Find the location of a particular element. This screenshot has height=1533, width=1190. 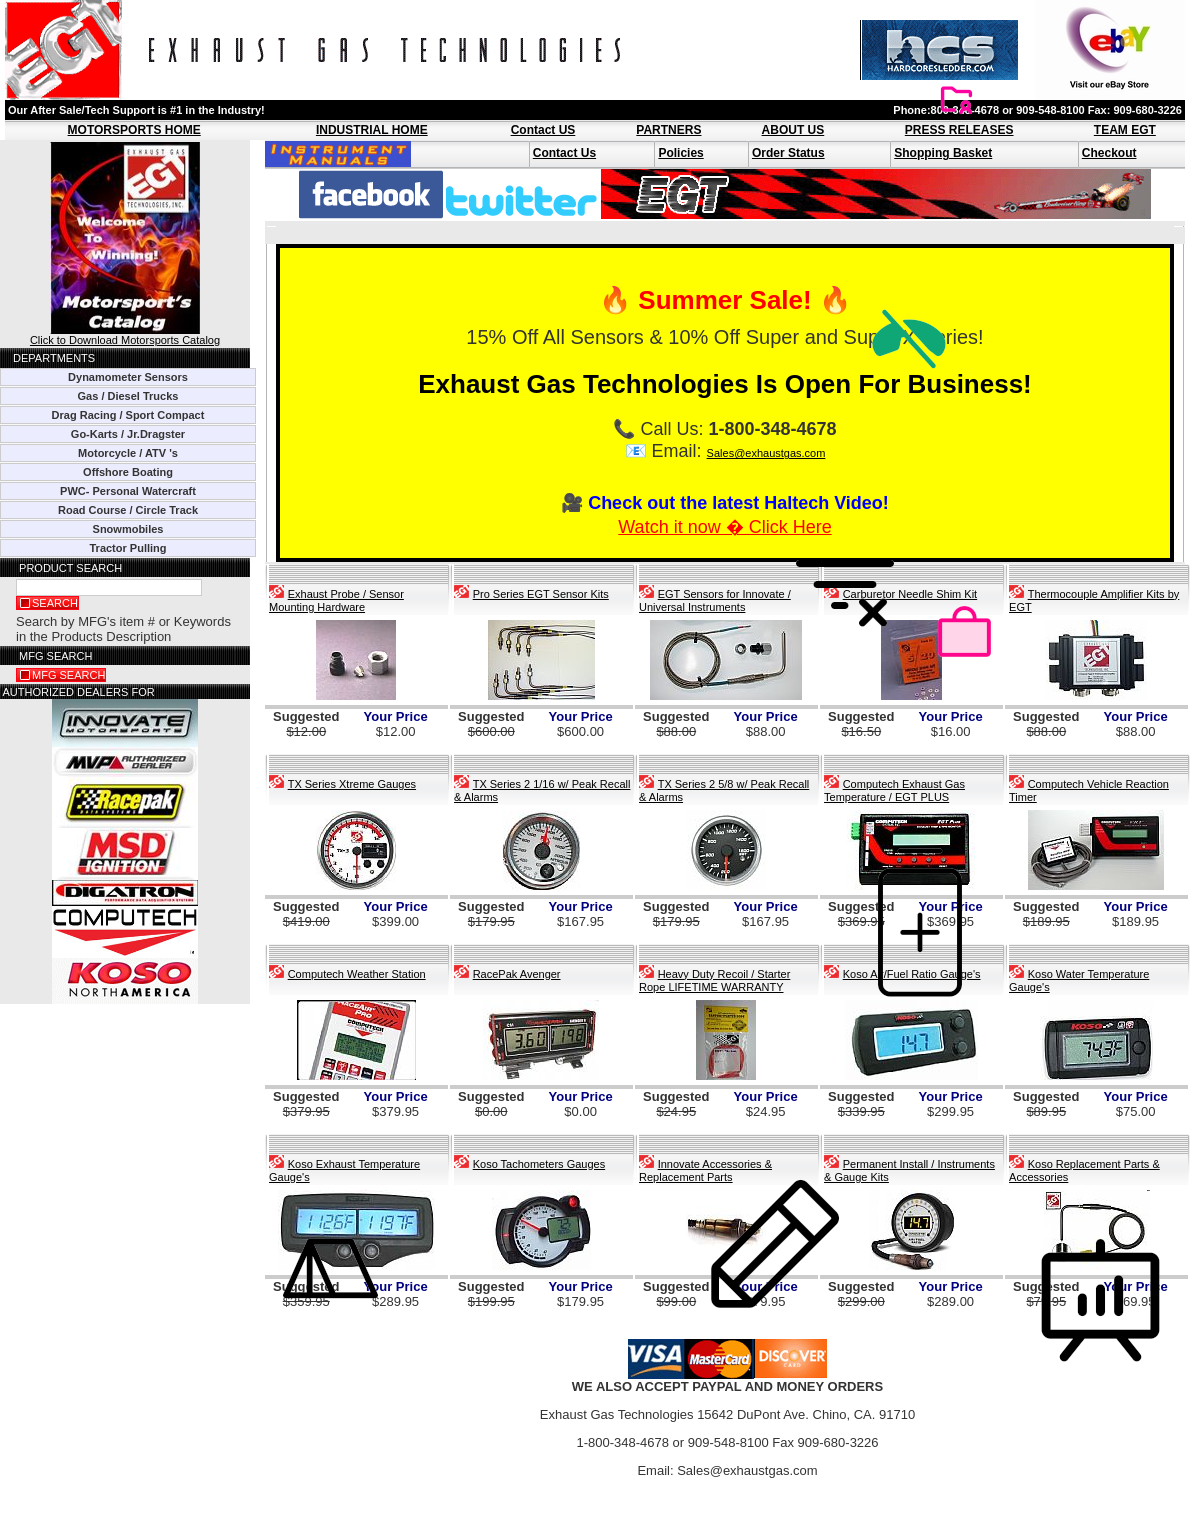

add or insert a new battery is located at coordinates (920, 925).